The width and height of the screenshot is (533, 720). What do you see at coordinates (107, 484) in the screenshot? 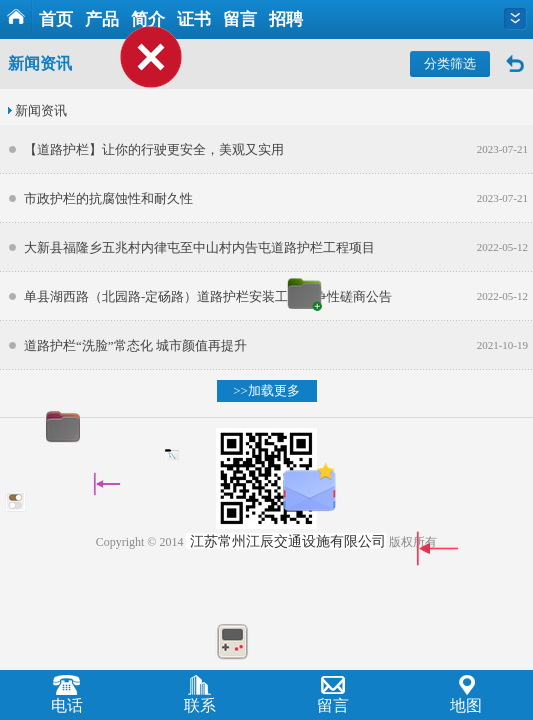
I see `go to the first item in a list or sequence` at bounding box center [107, 484].